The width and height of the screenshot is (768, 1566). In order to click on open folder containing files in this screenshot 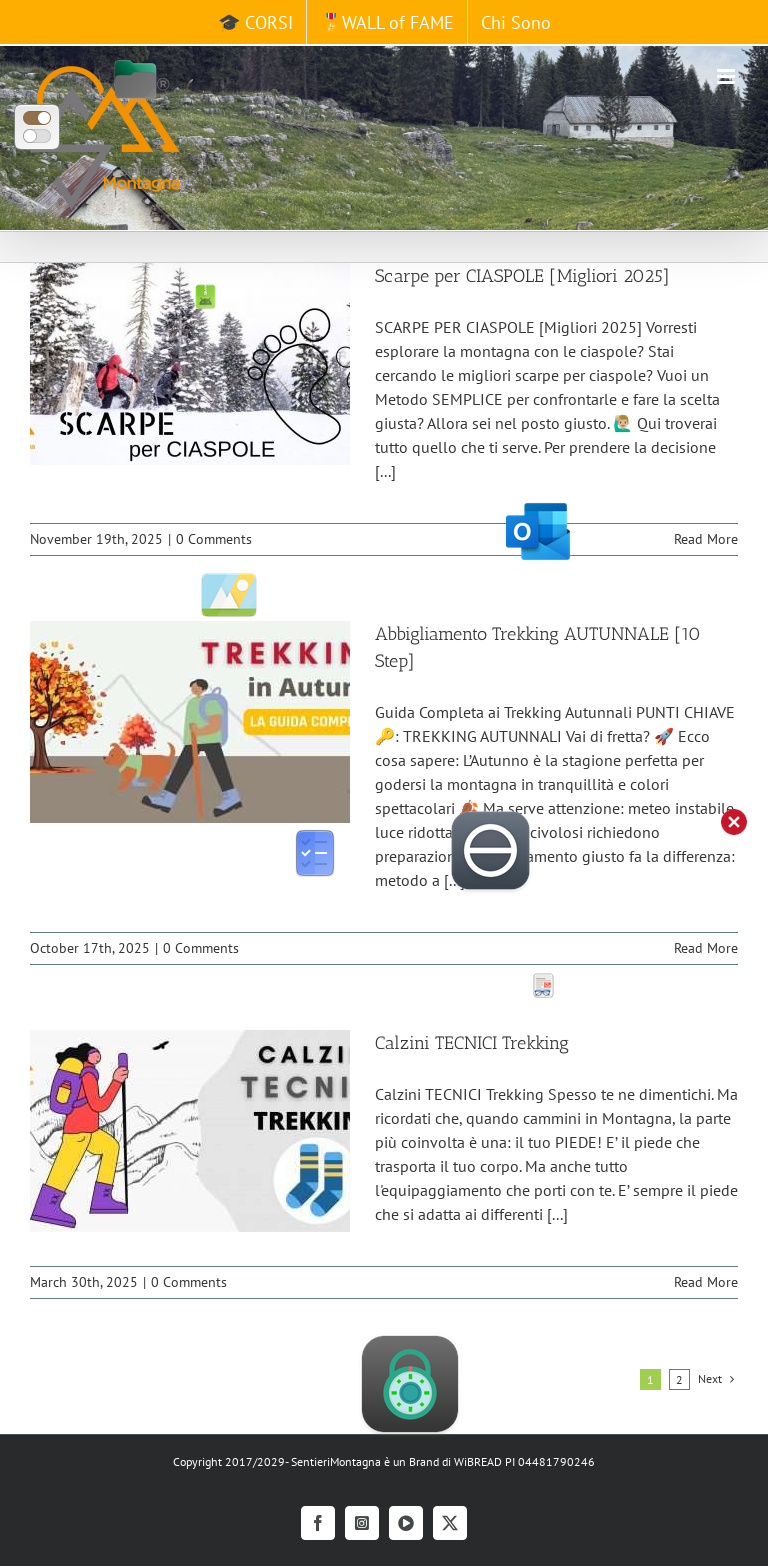, I will do `click(135, 79)`.